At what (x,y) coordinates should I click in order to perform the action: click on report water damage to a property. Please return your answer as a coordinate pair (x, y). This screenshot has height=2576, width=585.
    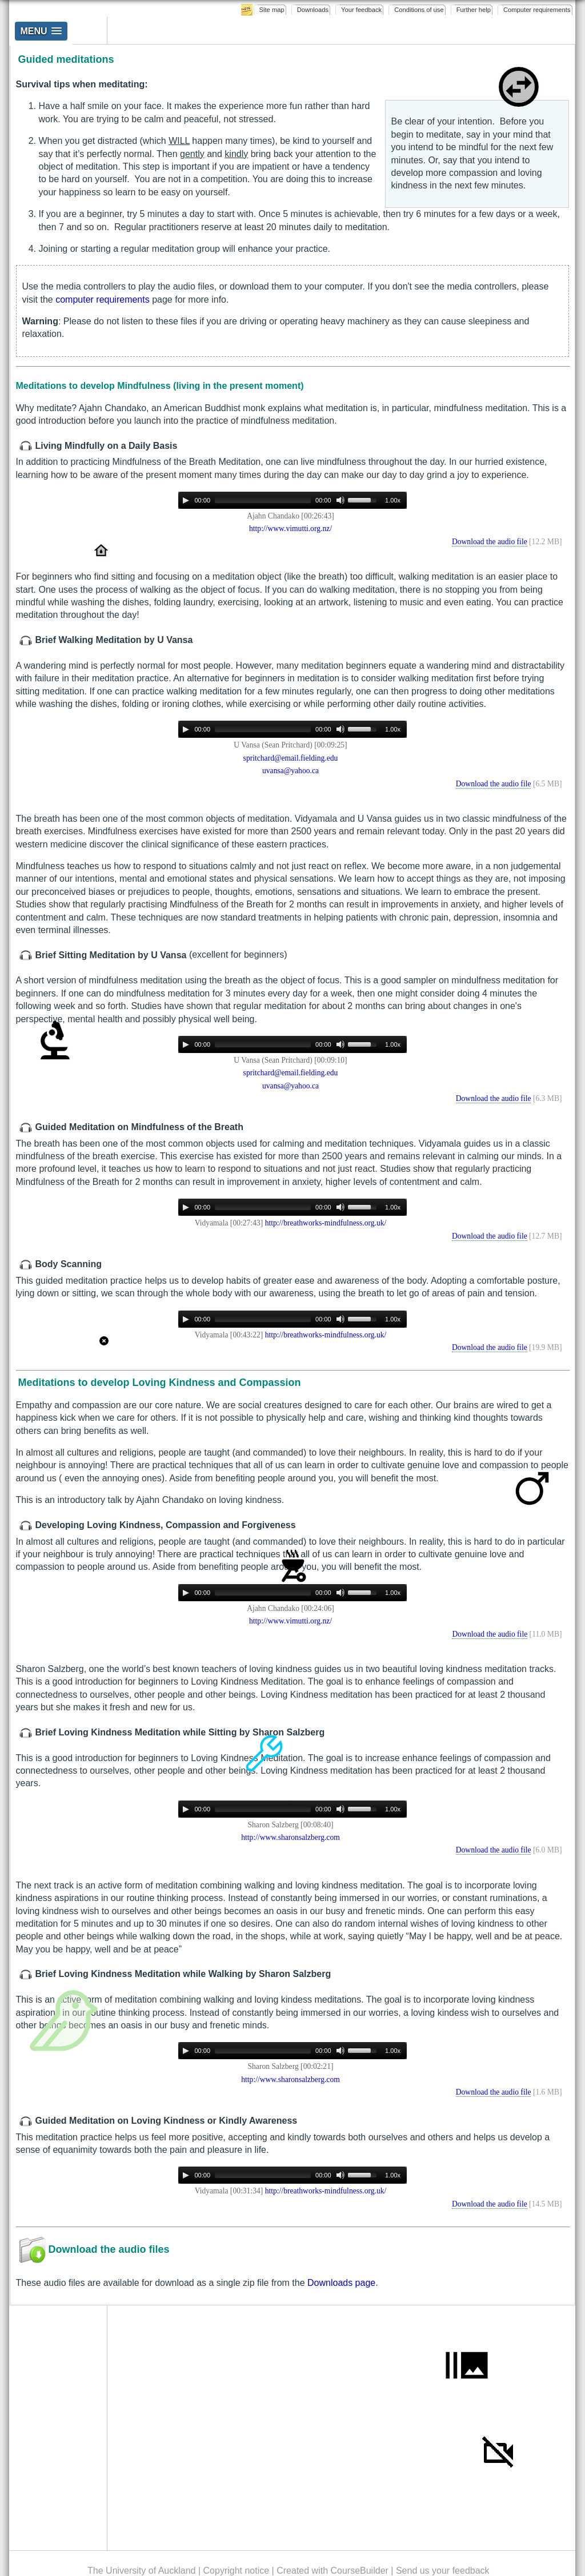
    Looking at the image, I should click on (101, 550).